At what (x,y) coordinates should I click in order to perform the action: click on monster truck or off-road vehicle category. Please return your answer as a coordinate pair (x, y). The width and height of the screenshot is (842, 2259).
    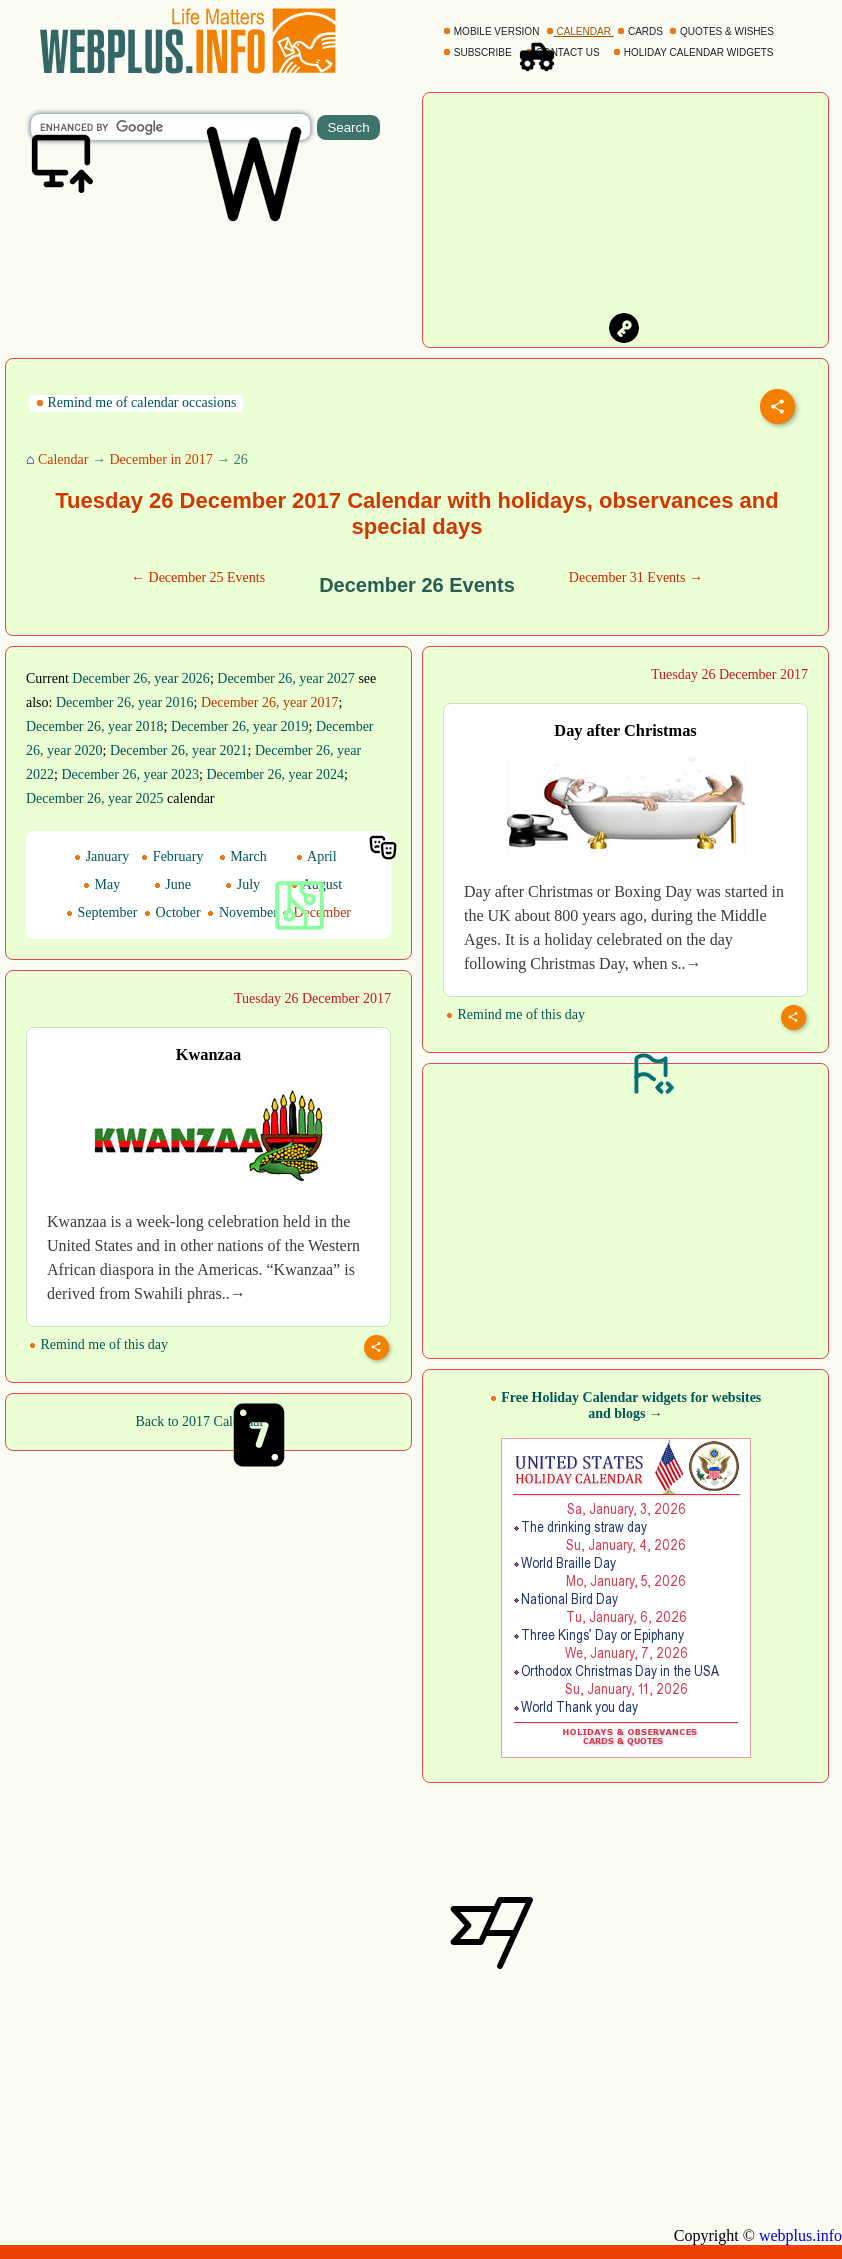
    Looking at the image, I should click on (537, 56).